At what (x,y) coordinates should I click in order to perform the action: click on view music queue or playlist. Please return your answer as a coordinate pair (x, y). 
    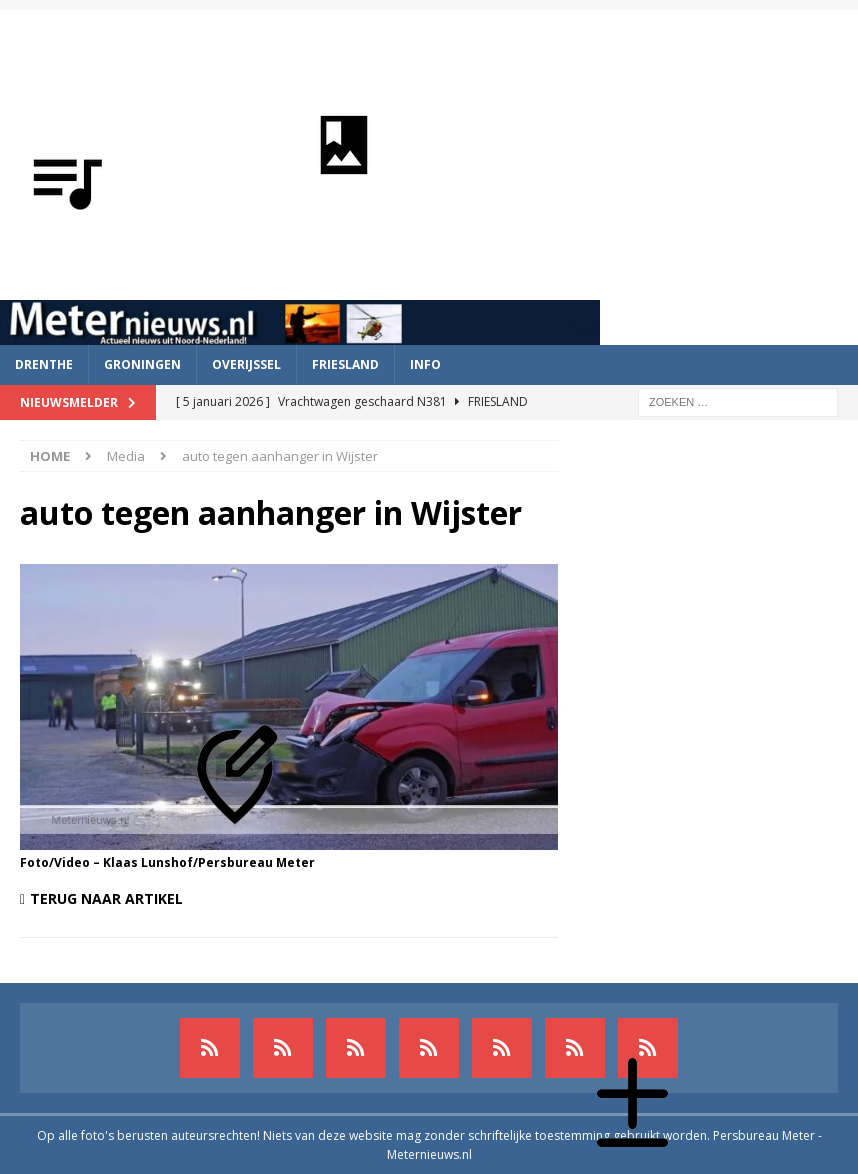
    Looking at the image, I should click on (66, 181).